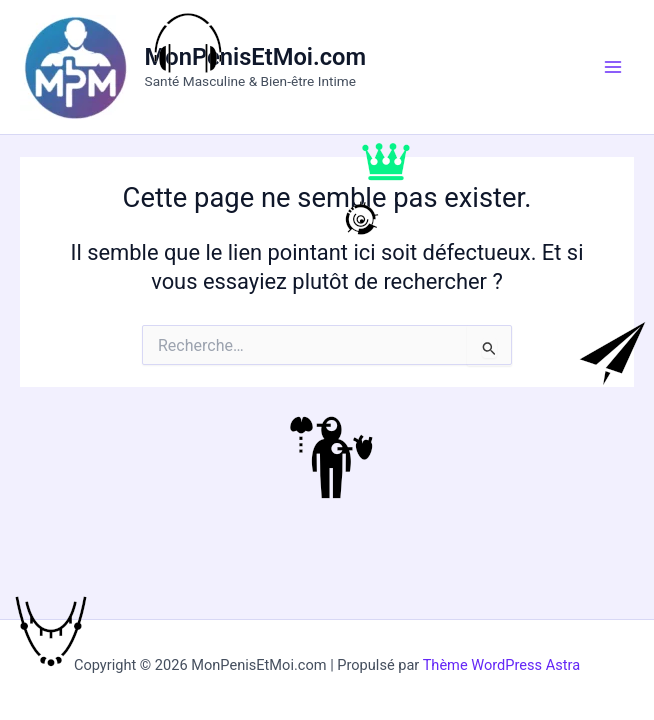  Describe the element at coordinates (330, 457) in the screenshot. I see `view body anatomy or organ systems` at that location.